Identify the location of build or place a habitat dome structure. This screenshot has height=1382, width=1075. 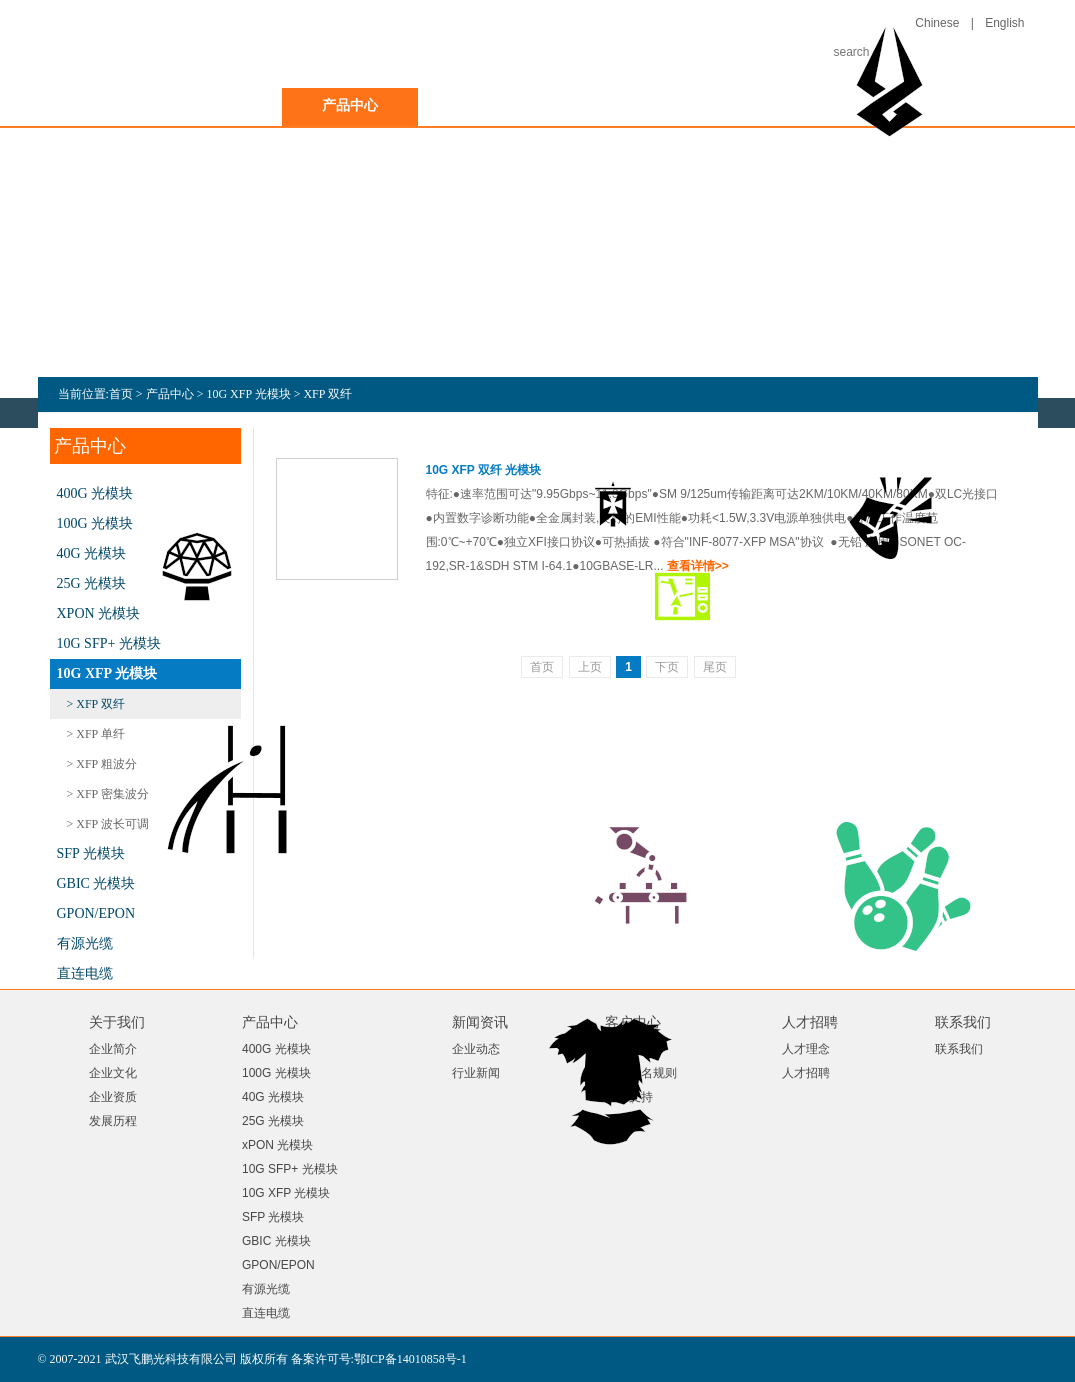
(197, 566).